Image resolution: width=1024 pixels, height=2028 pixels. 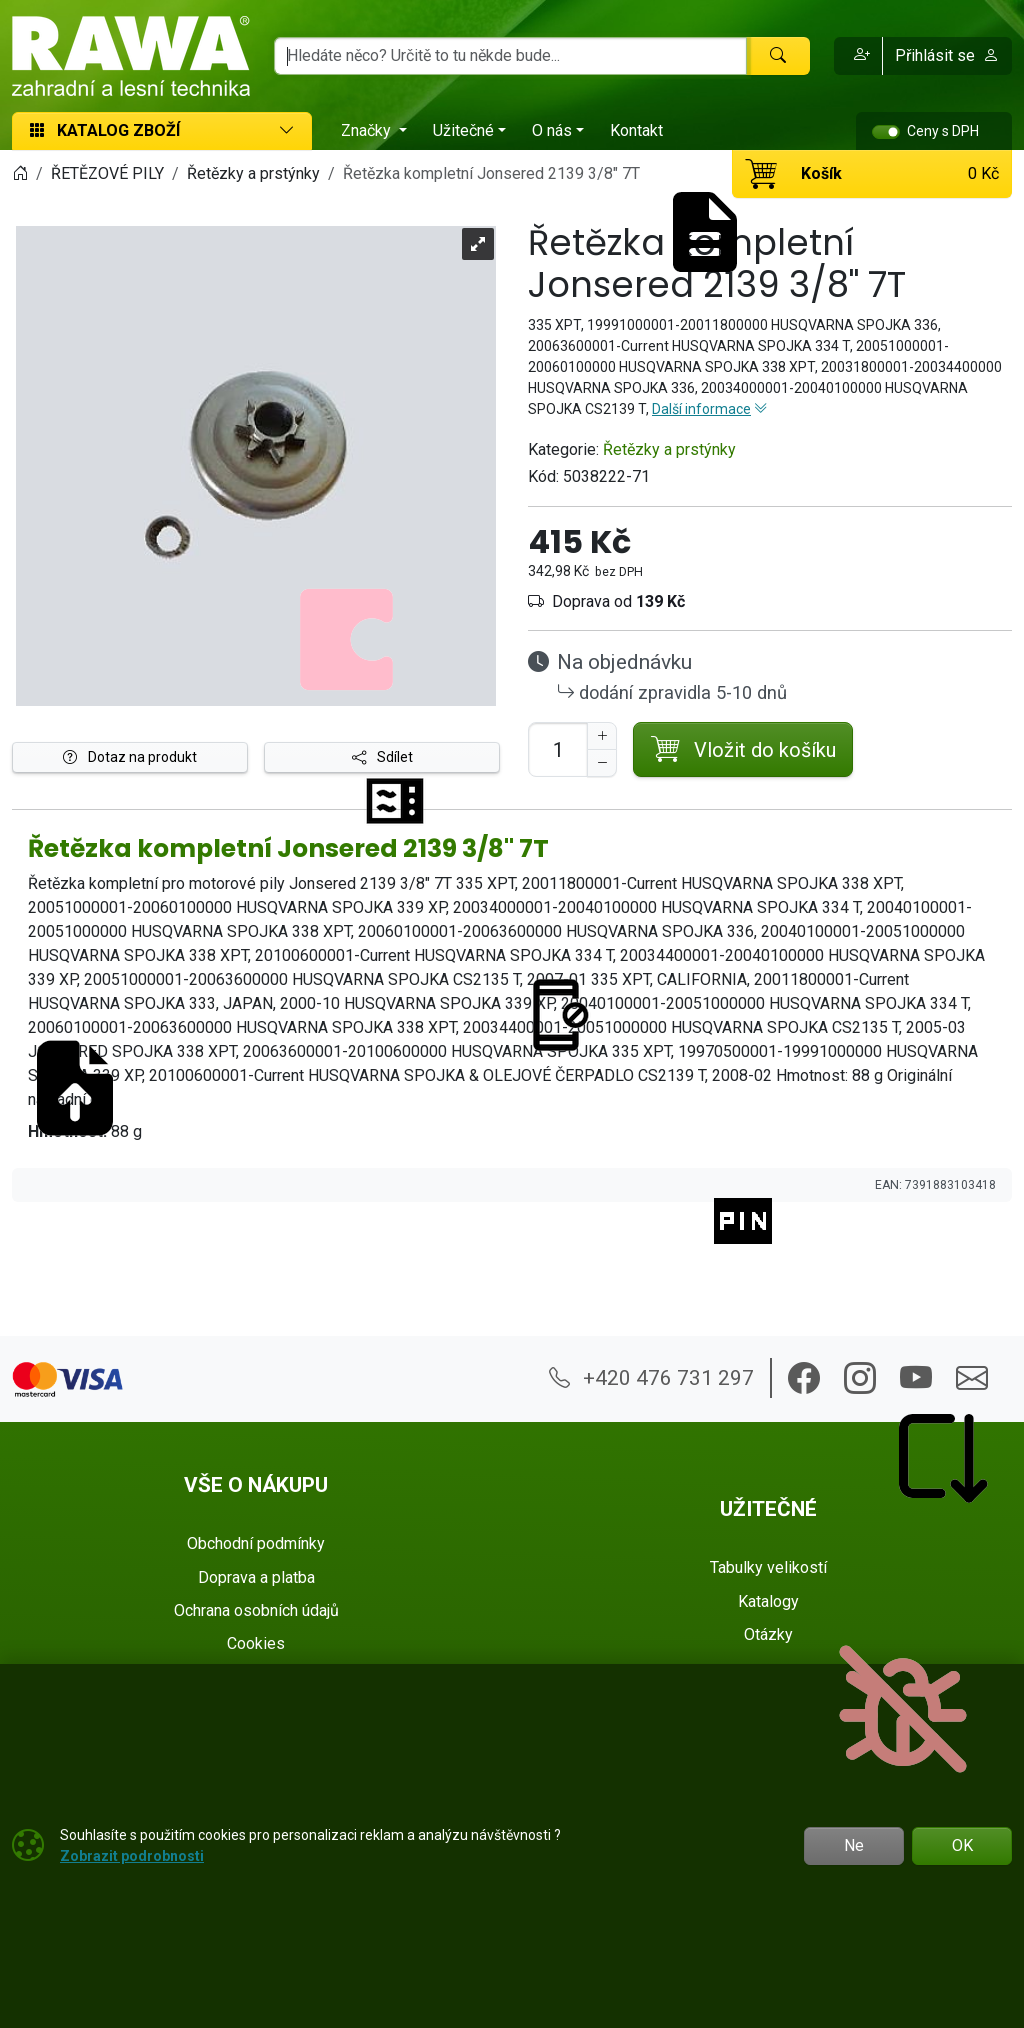 What do you see at coordinates (556, 1015) in the screenshot?
I see `block or restrict an app` at bounding box center [556, 1015].